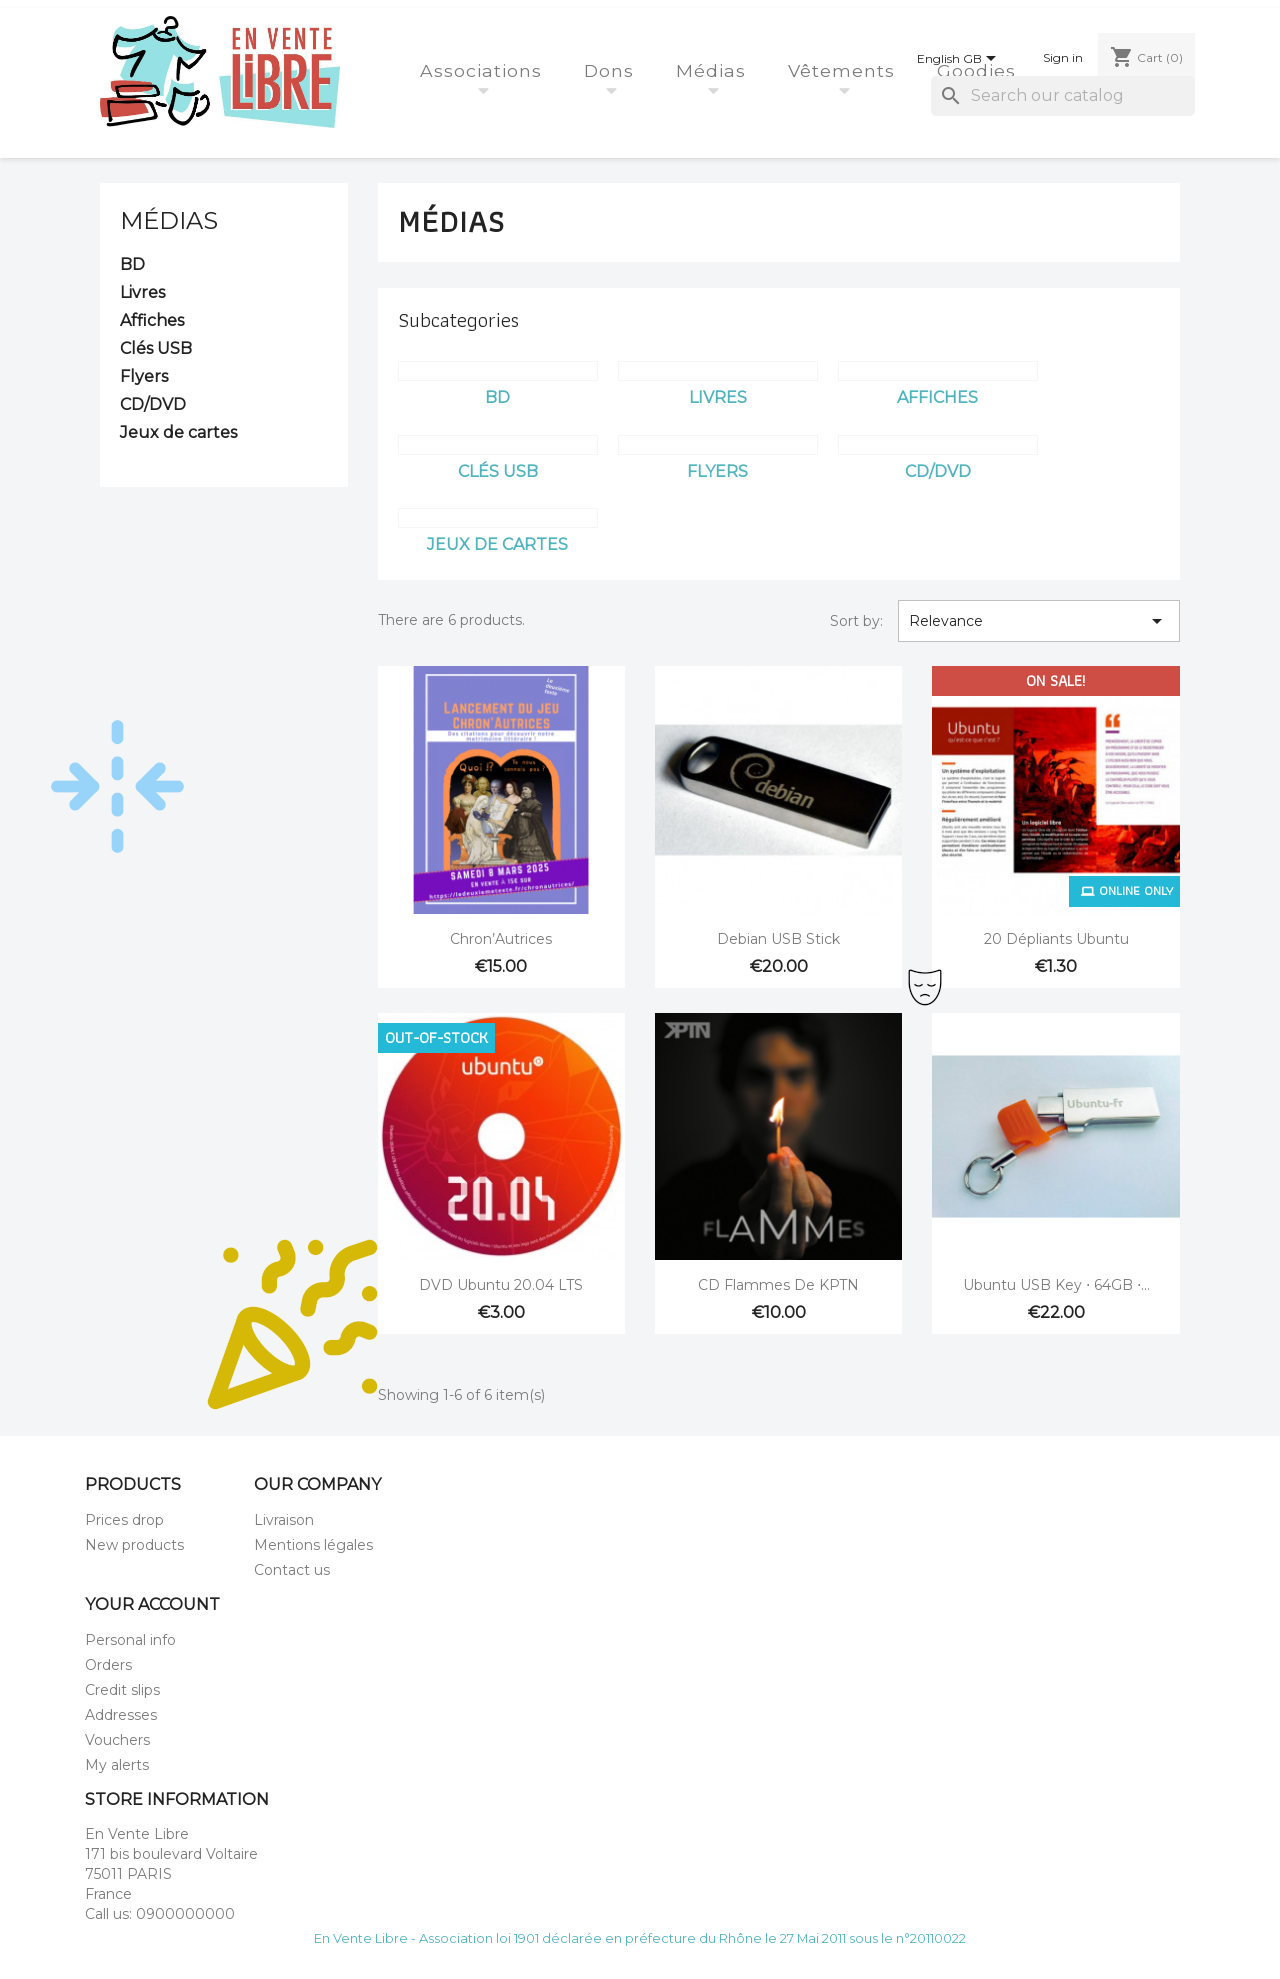  Describe the element at coordinates (292, 1324) in the screenshot. I see `celebrate a completed milestone or achievement` at that location.